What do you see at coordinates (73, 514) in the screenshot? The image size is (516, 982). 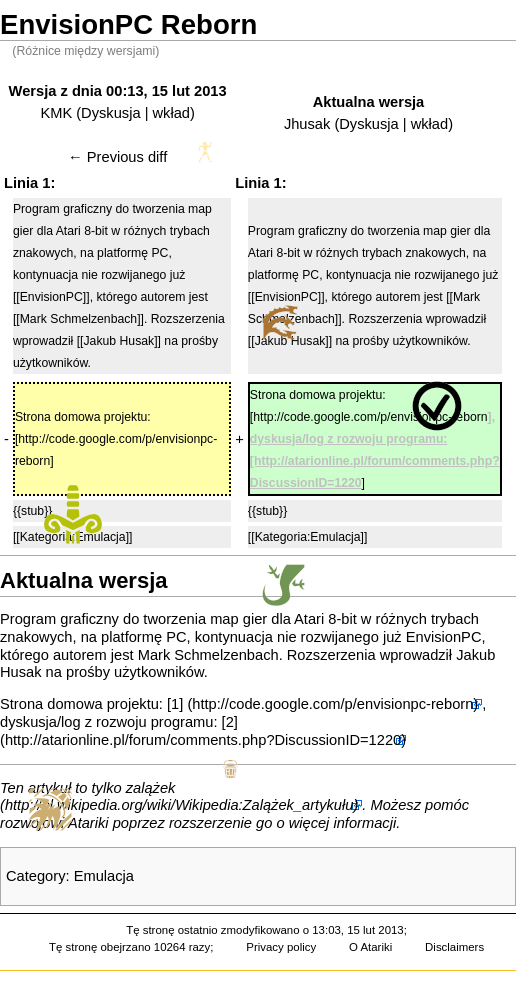 I see `select a sword or melee weapon` at bounding box center [73, 514].